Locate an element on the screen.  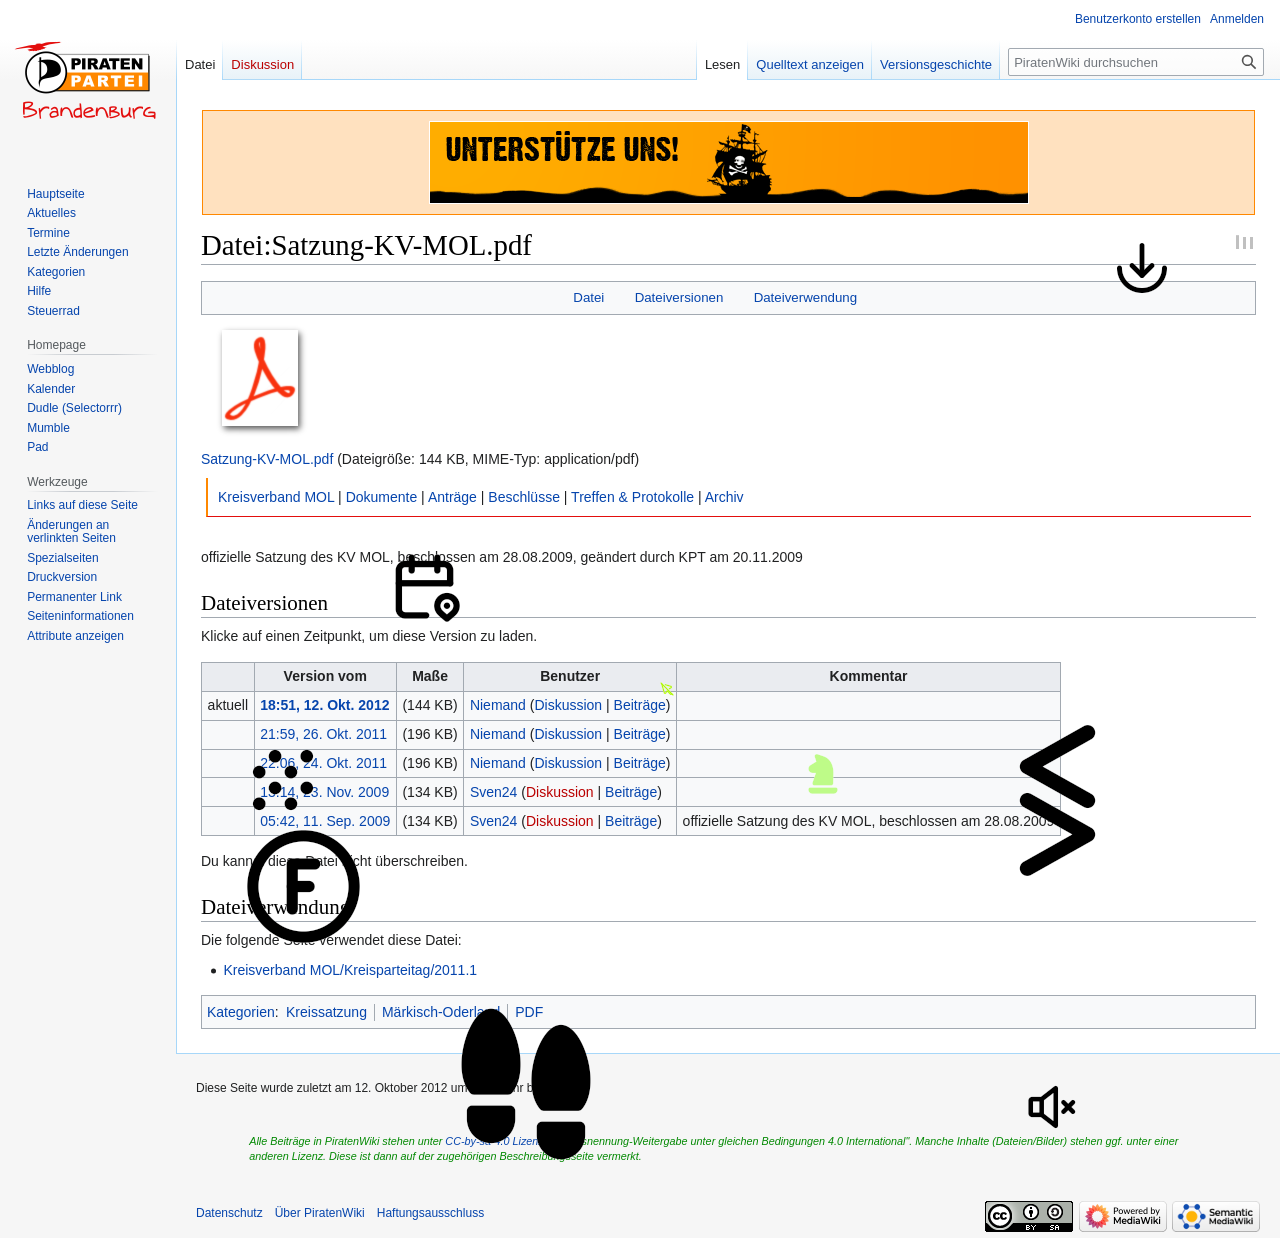
cursor or pointer interaction disabled is located at coordinates (667, 689).